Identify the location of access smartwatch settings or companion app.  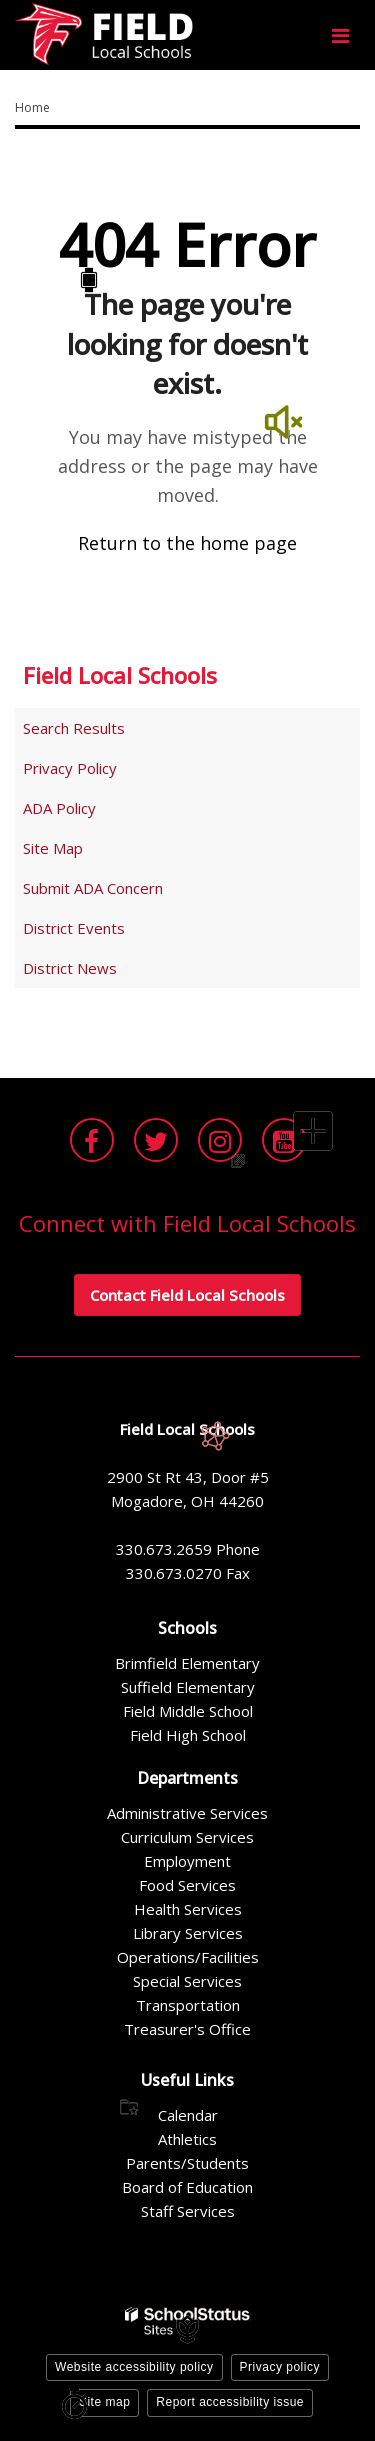
(89, 280).